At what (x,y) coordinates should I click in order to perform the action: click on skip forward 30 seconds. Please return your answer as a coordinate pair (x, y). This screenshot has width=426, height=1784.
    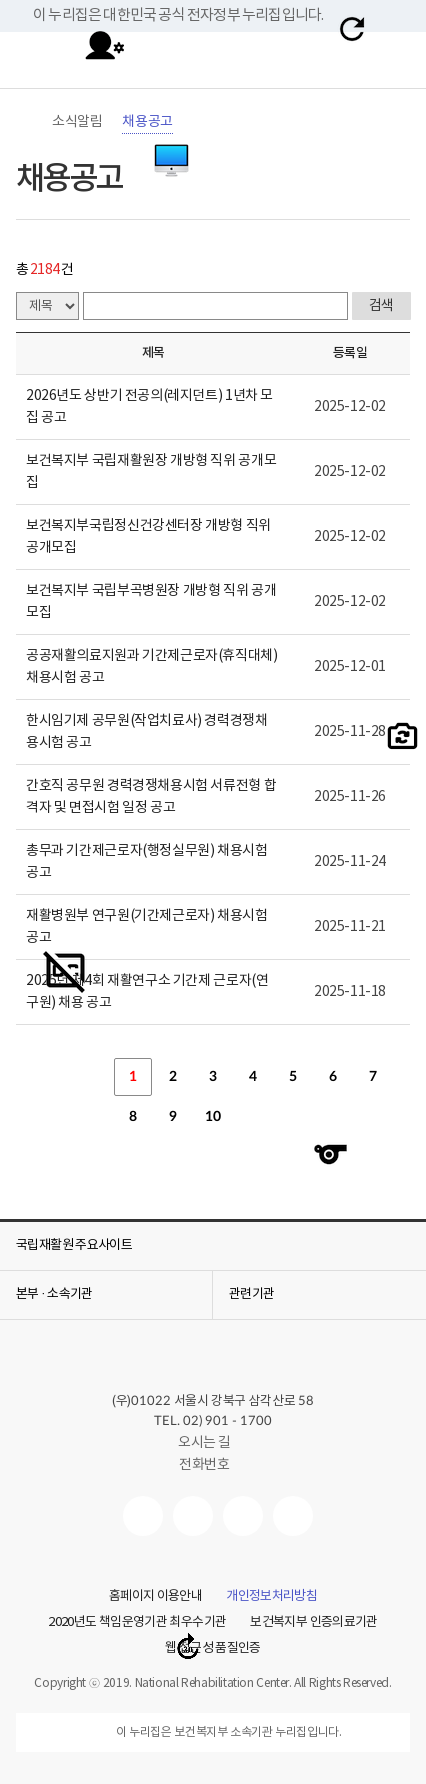
    Looking at the image, I should click on (188, 1647).